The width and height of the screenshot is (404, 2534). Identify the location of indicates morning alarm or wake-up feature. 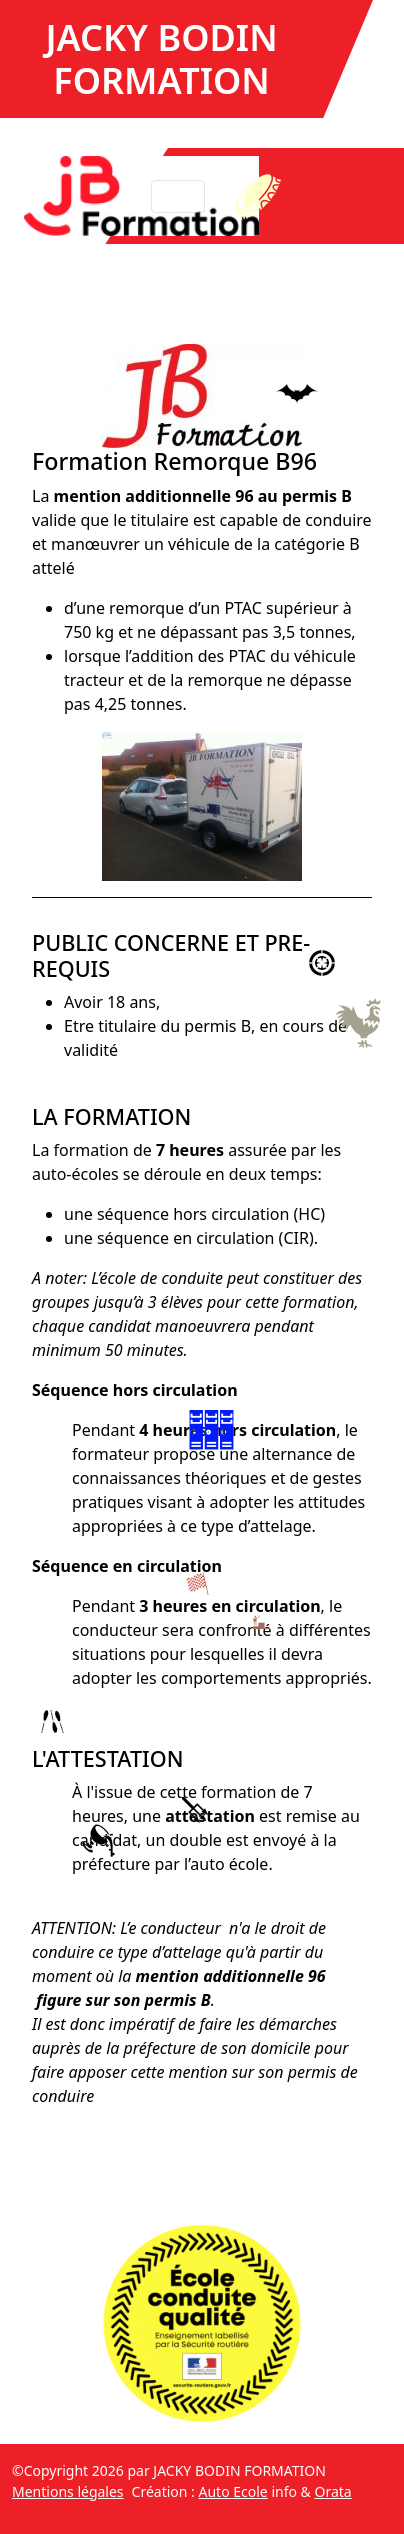
(358, 1023).